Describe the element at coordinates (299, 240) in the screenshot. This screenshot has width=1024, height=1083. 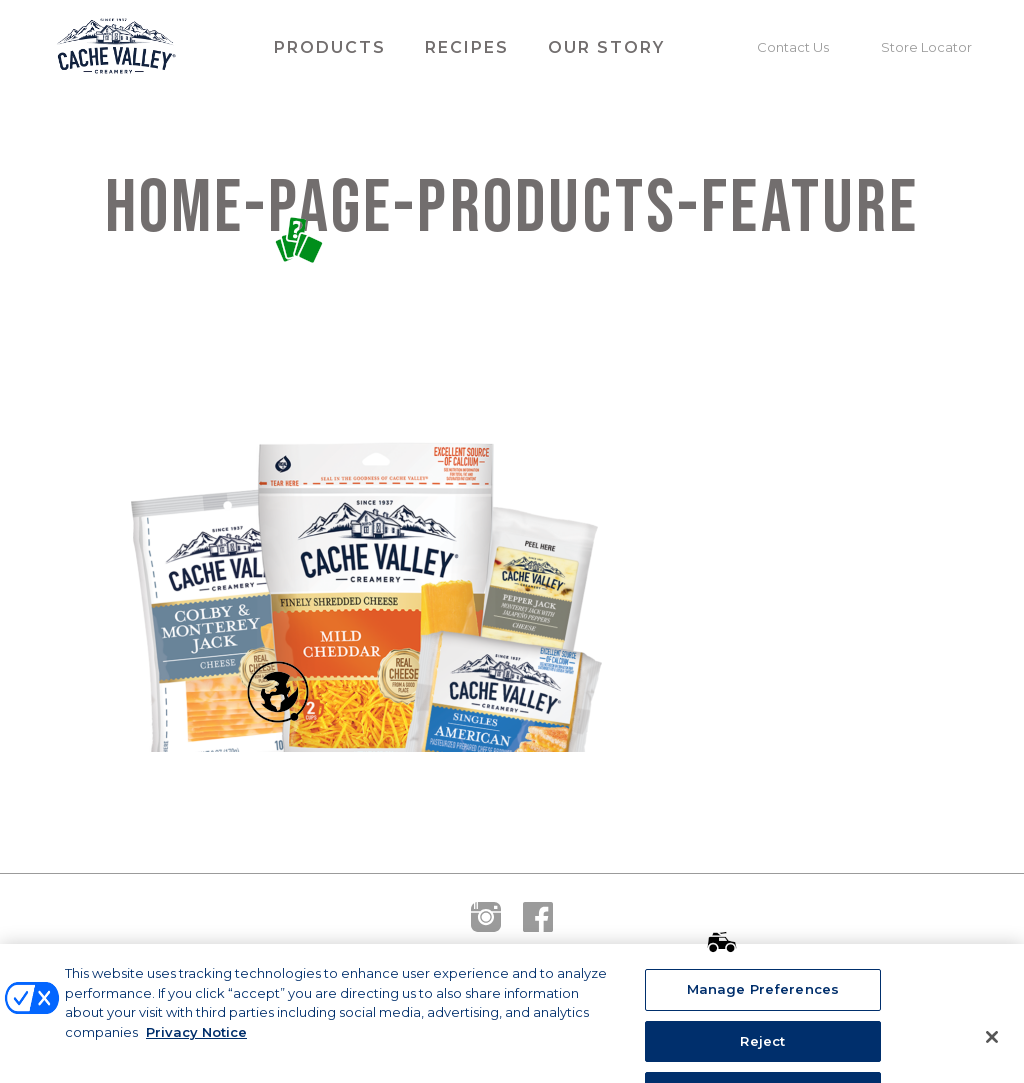
I see `draw a random card from the deck` at that location.